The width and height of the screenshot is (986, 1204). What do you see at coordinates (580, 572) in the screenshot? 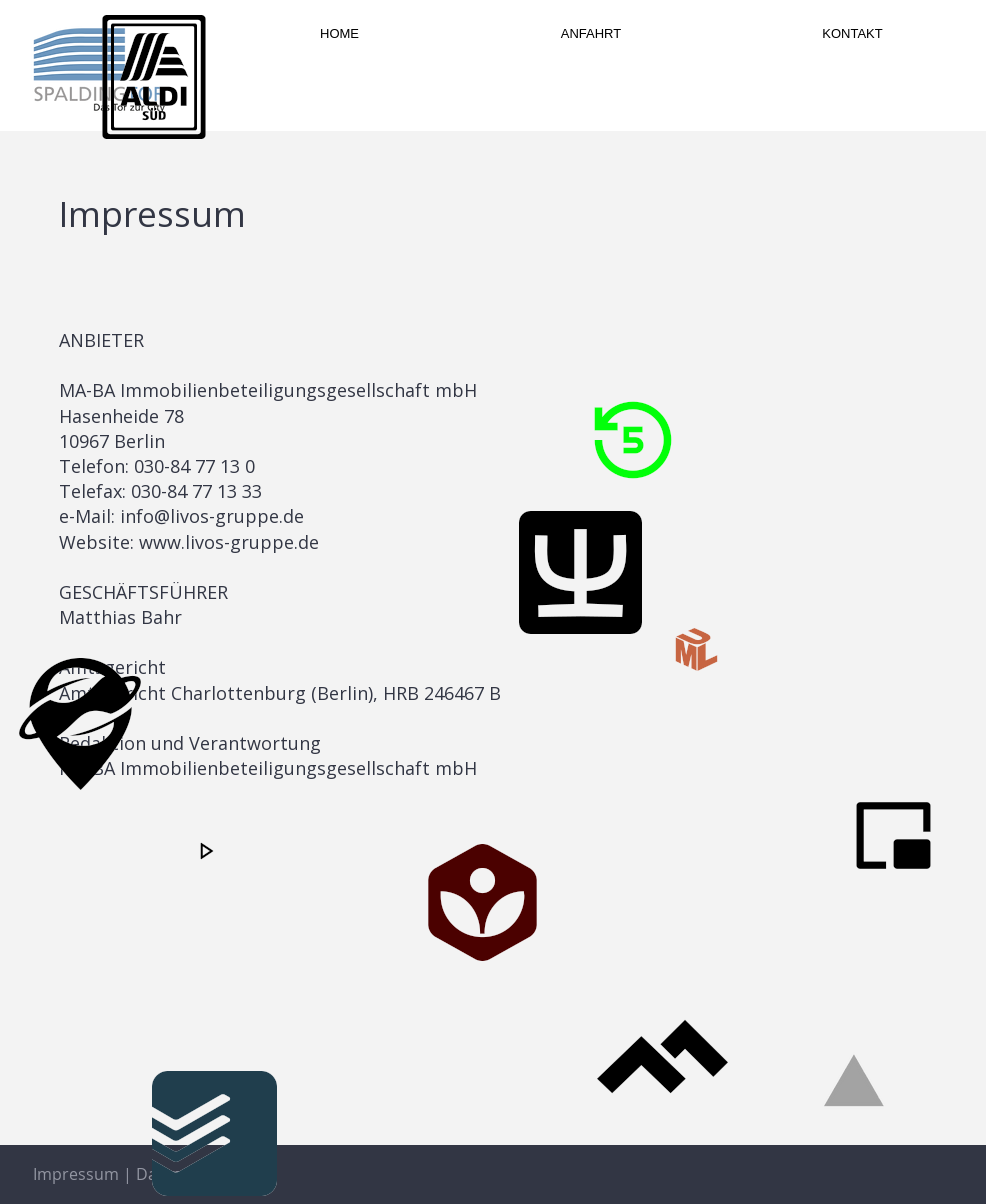
I see `open the Rime input method application` at bounding box center [580, 572].